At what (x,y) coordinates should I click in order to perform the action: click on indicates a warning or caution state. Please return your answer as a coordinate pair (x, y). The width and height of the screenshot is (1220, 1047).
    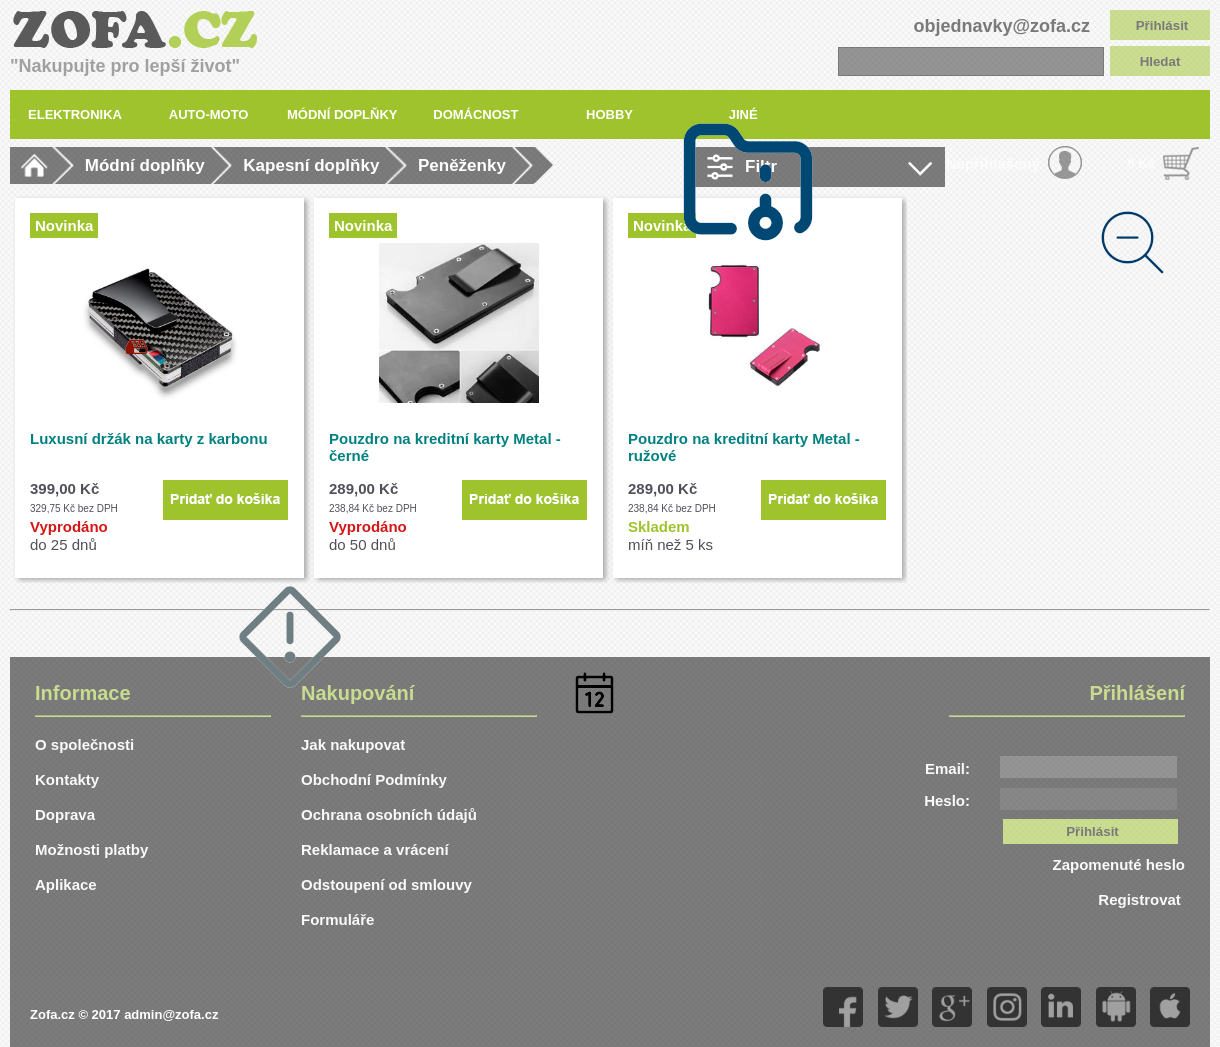
    Looking at the image, I should click on (290, 637).